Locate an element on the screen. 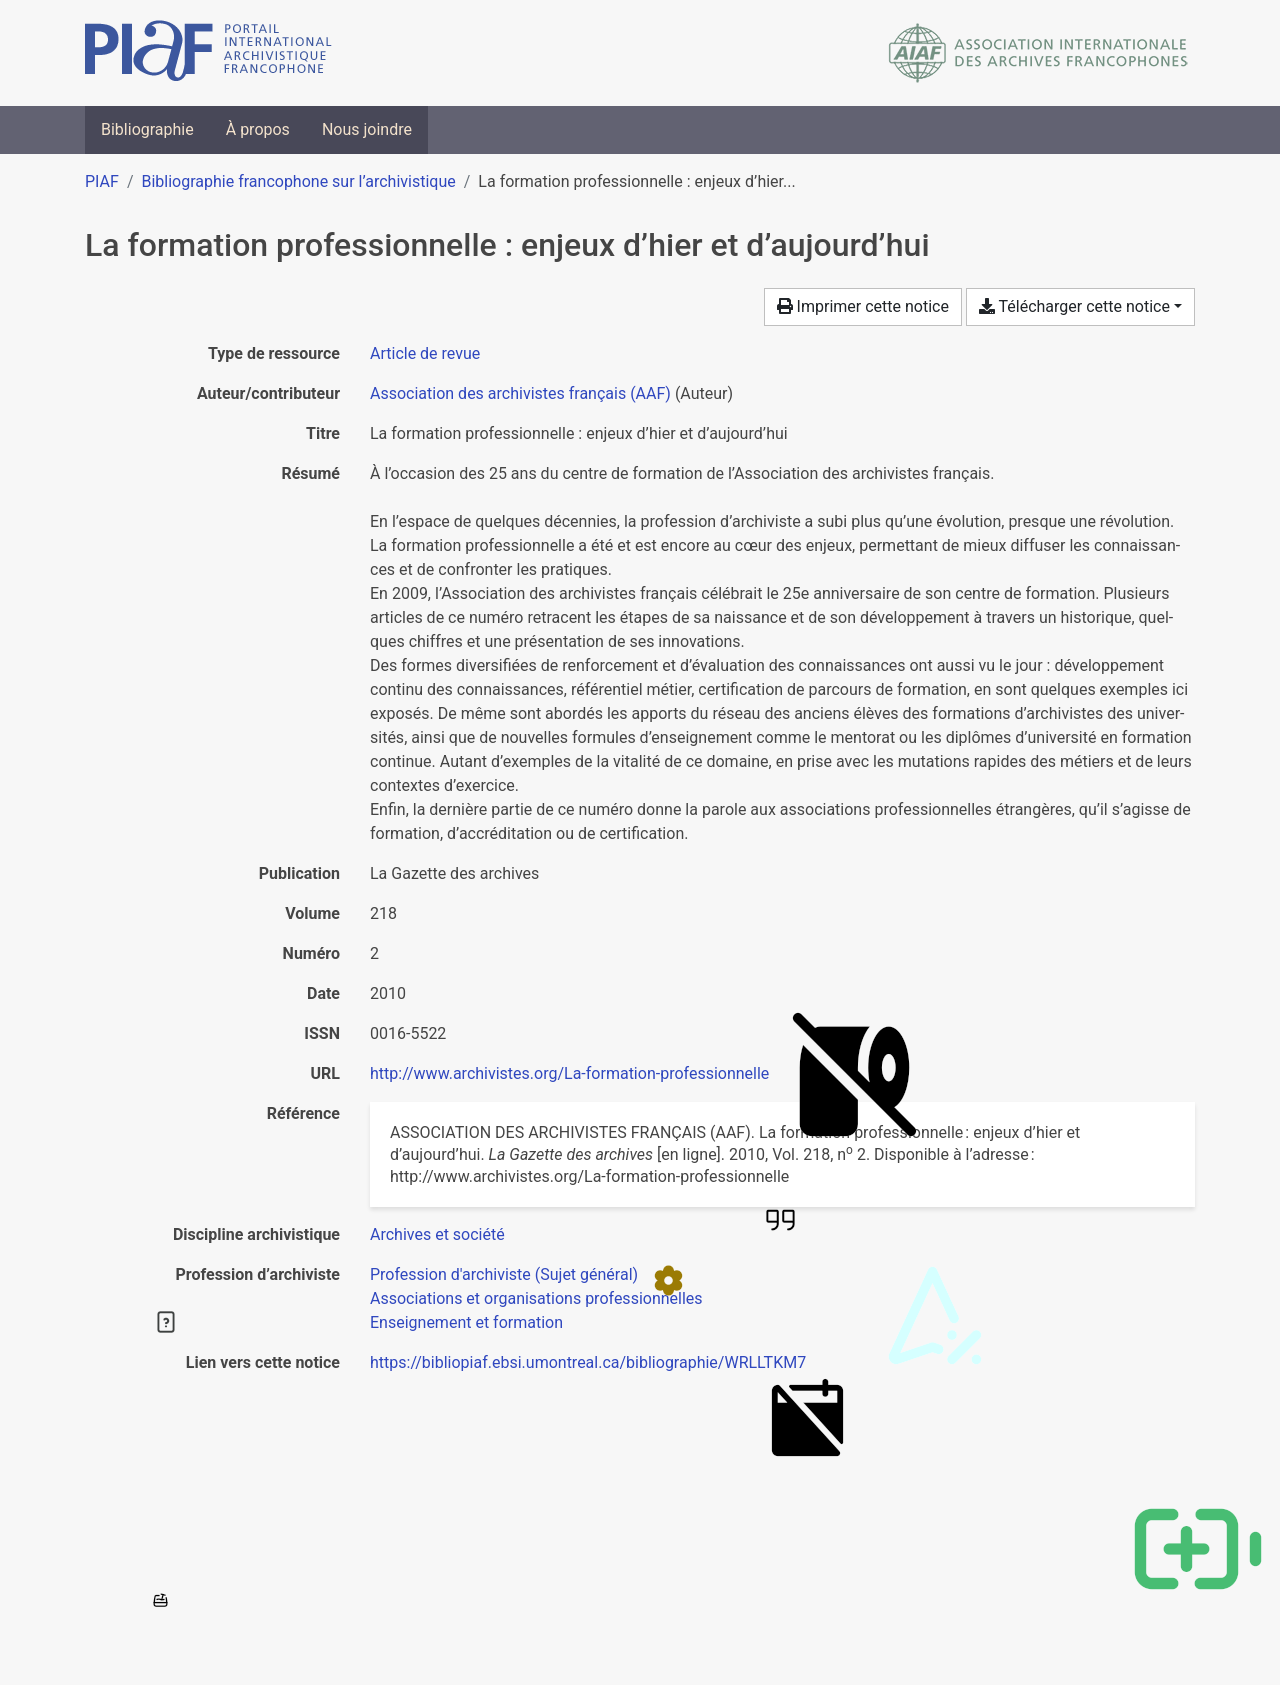 This screenshot has height=1685, width=1280. access garden or plant-related features is located at coordinates (668, 1280).